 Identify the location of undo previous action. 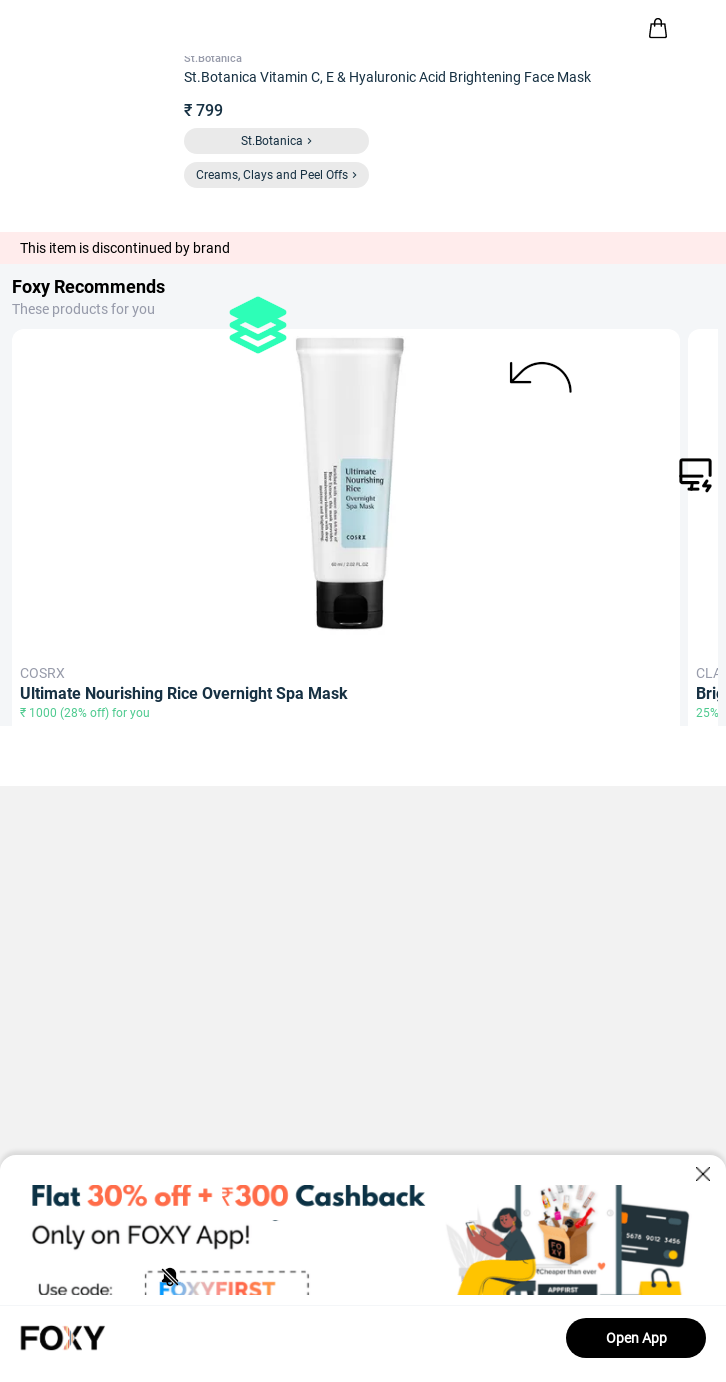
(542, 375).